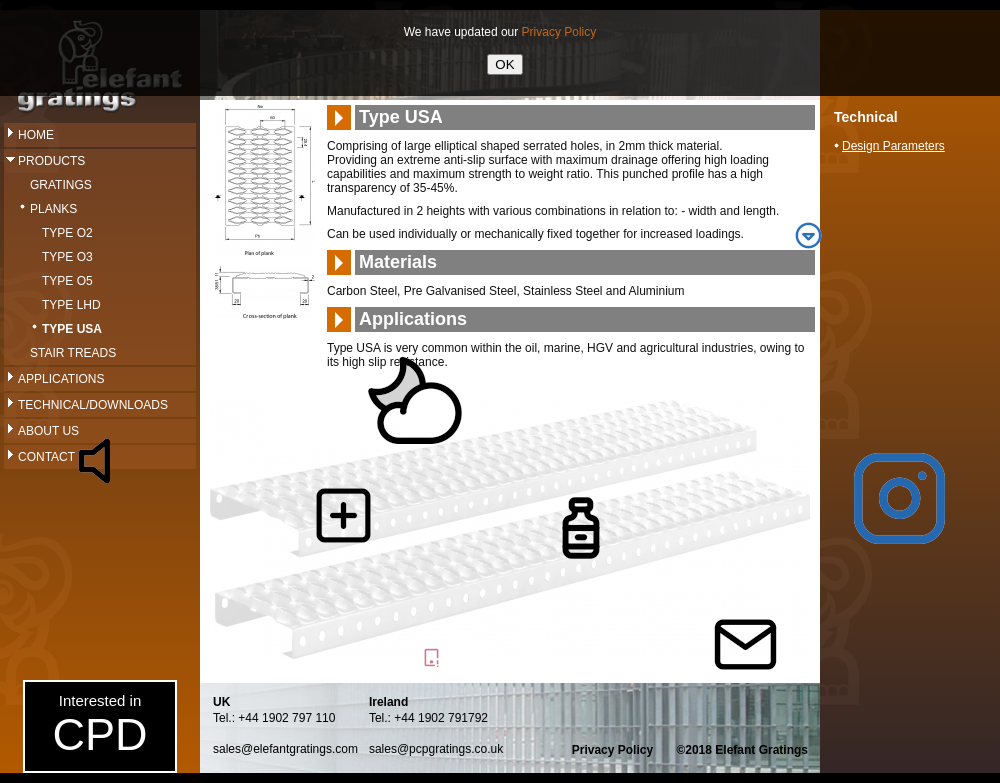 This screenshot has height=783, width=1000. I want to click on open instagram app, so click(899, 498).